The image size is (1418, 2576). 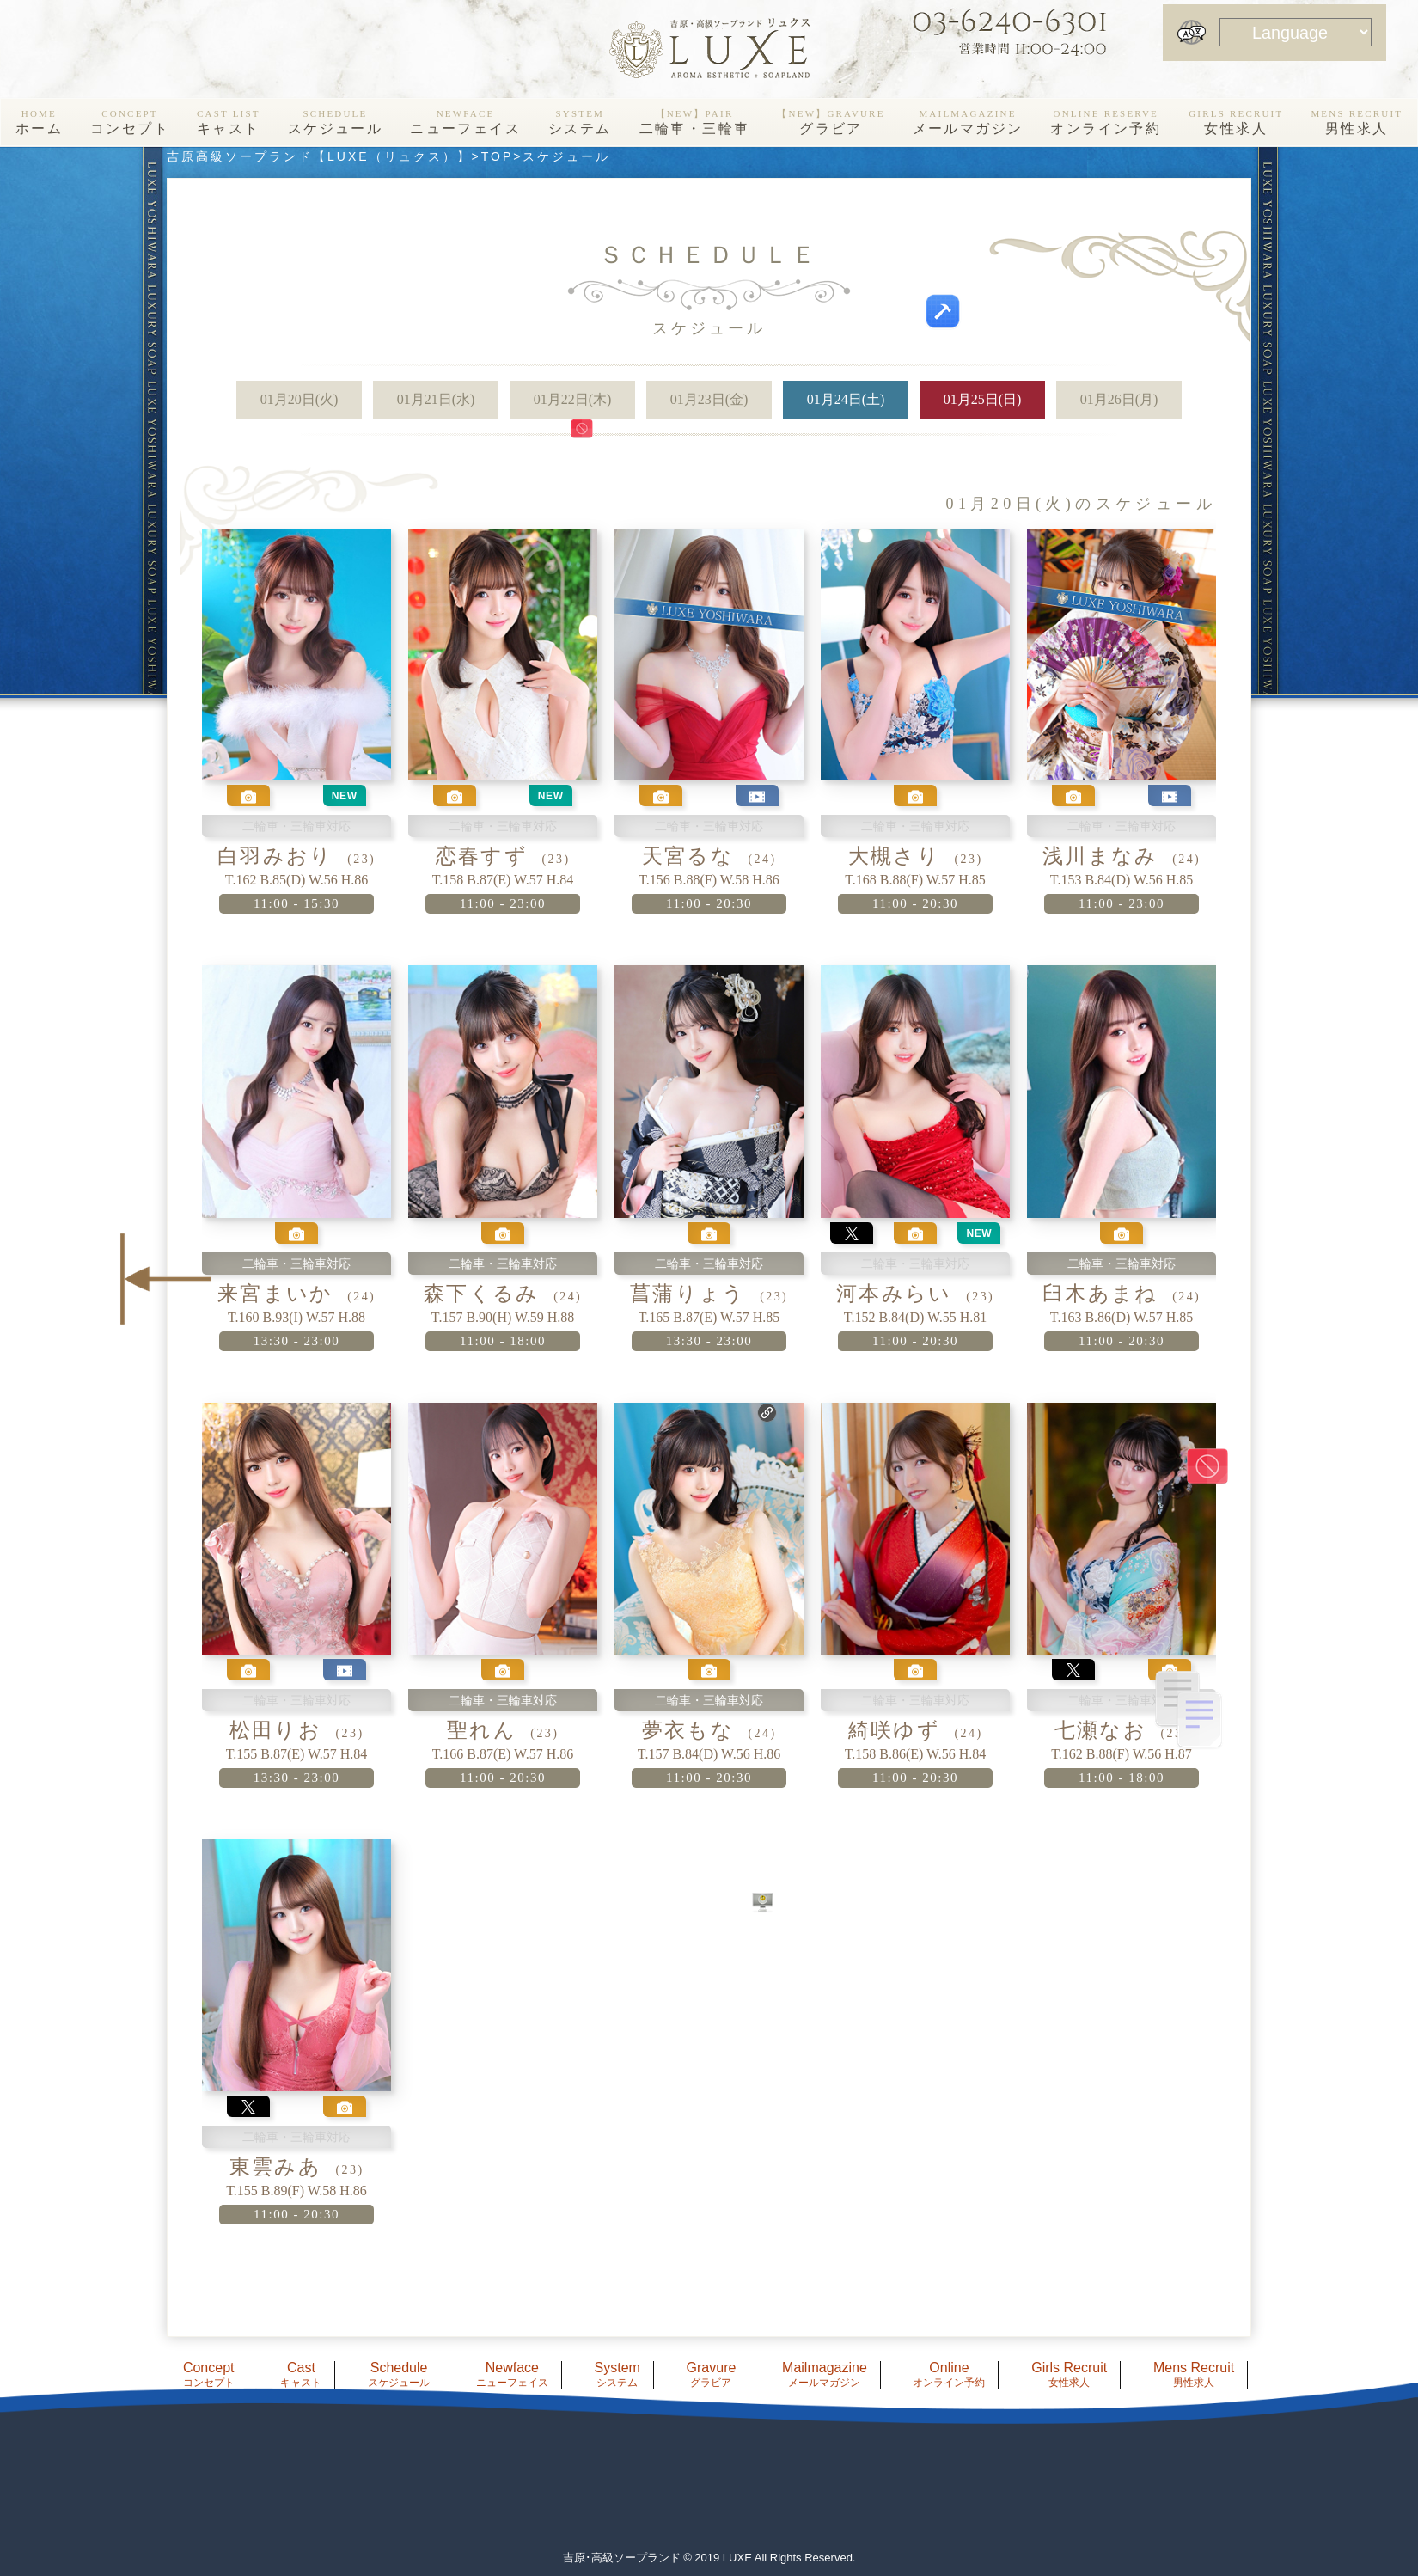 What do you see at coordinates (1207, 1465) in the screenshot?
I see `indicates a missing or unavailable image` at bounding box center [1207, 1465].